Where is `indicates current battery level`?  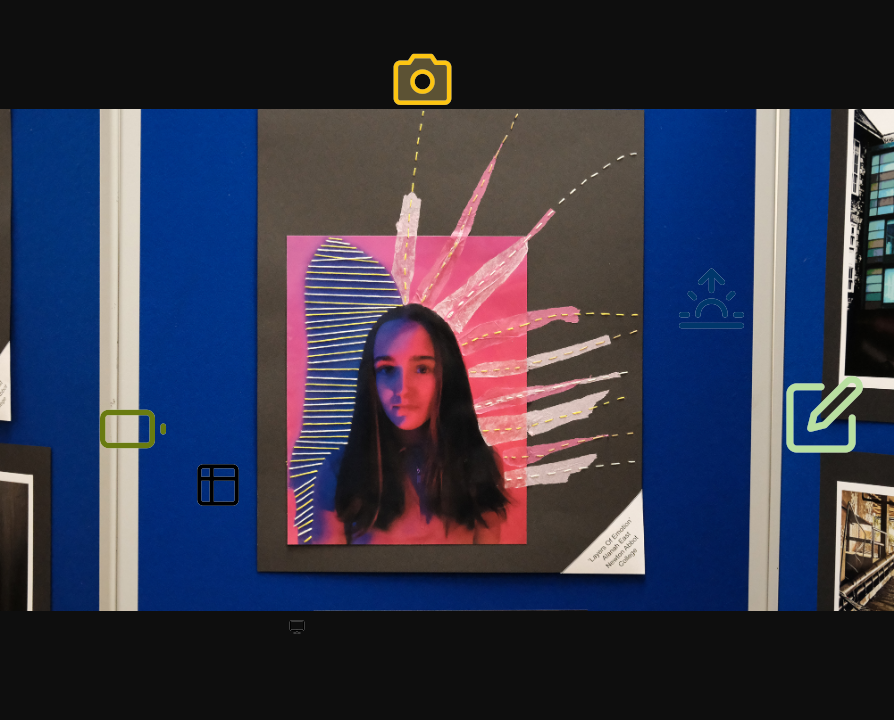
indicates current battery level is located at coordinates (133, 429).